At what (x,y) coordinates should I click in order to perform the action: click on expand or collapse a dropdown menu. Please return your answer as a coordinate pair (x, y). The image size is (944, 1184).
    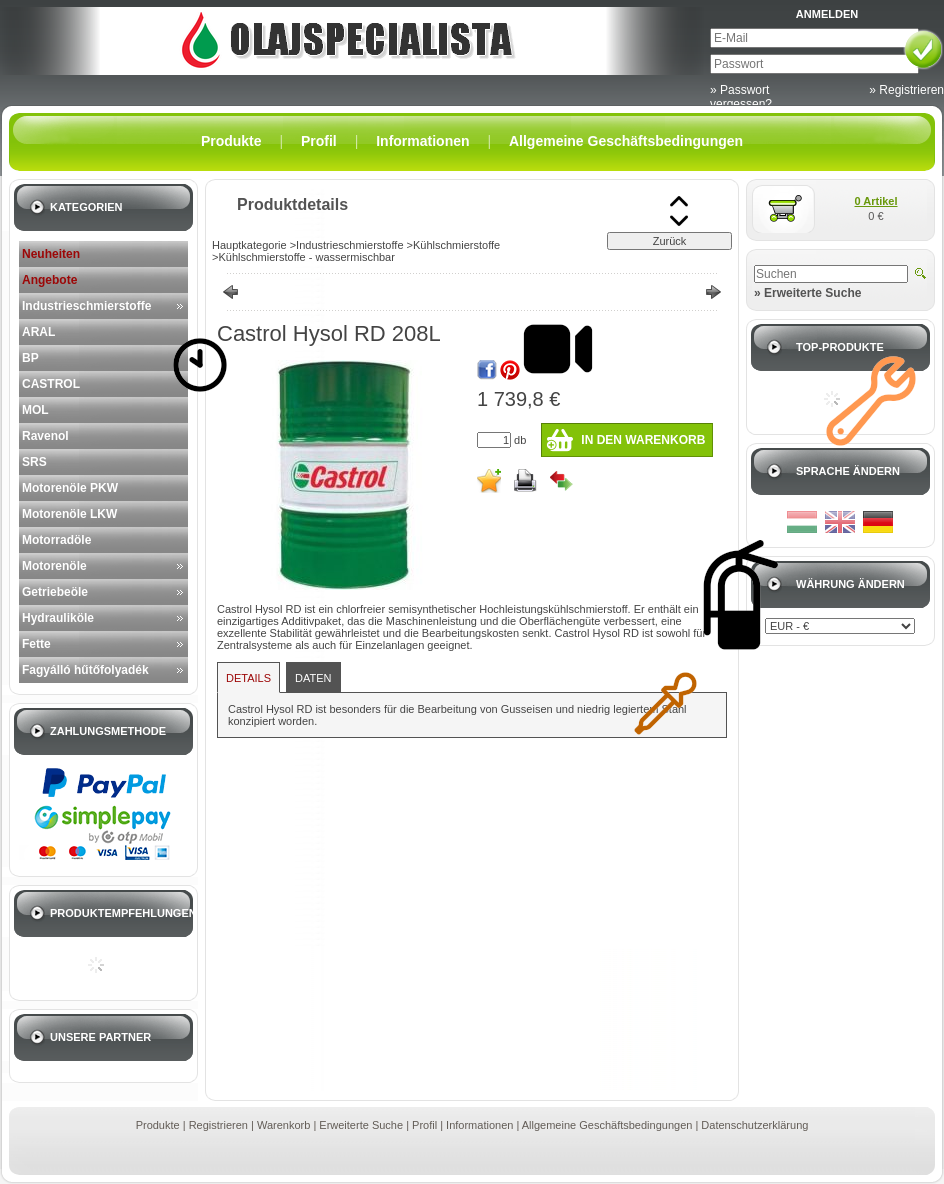
    Looking at the image, I should click on (679, 211).